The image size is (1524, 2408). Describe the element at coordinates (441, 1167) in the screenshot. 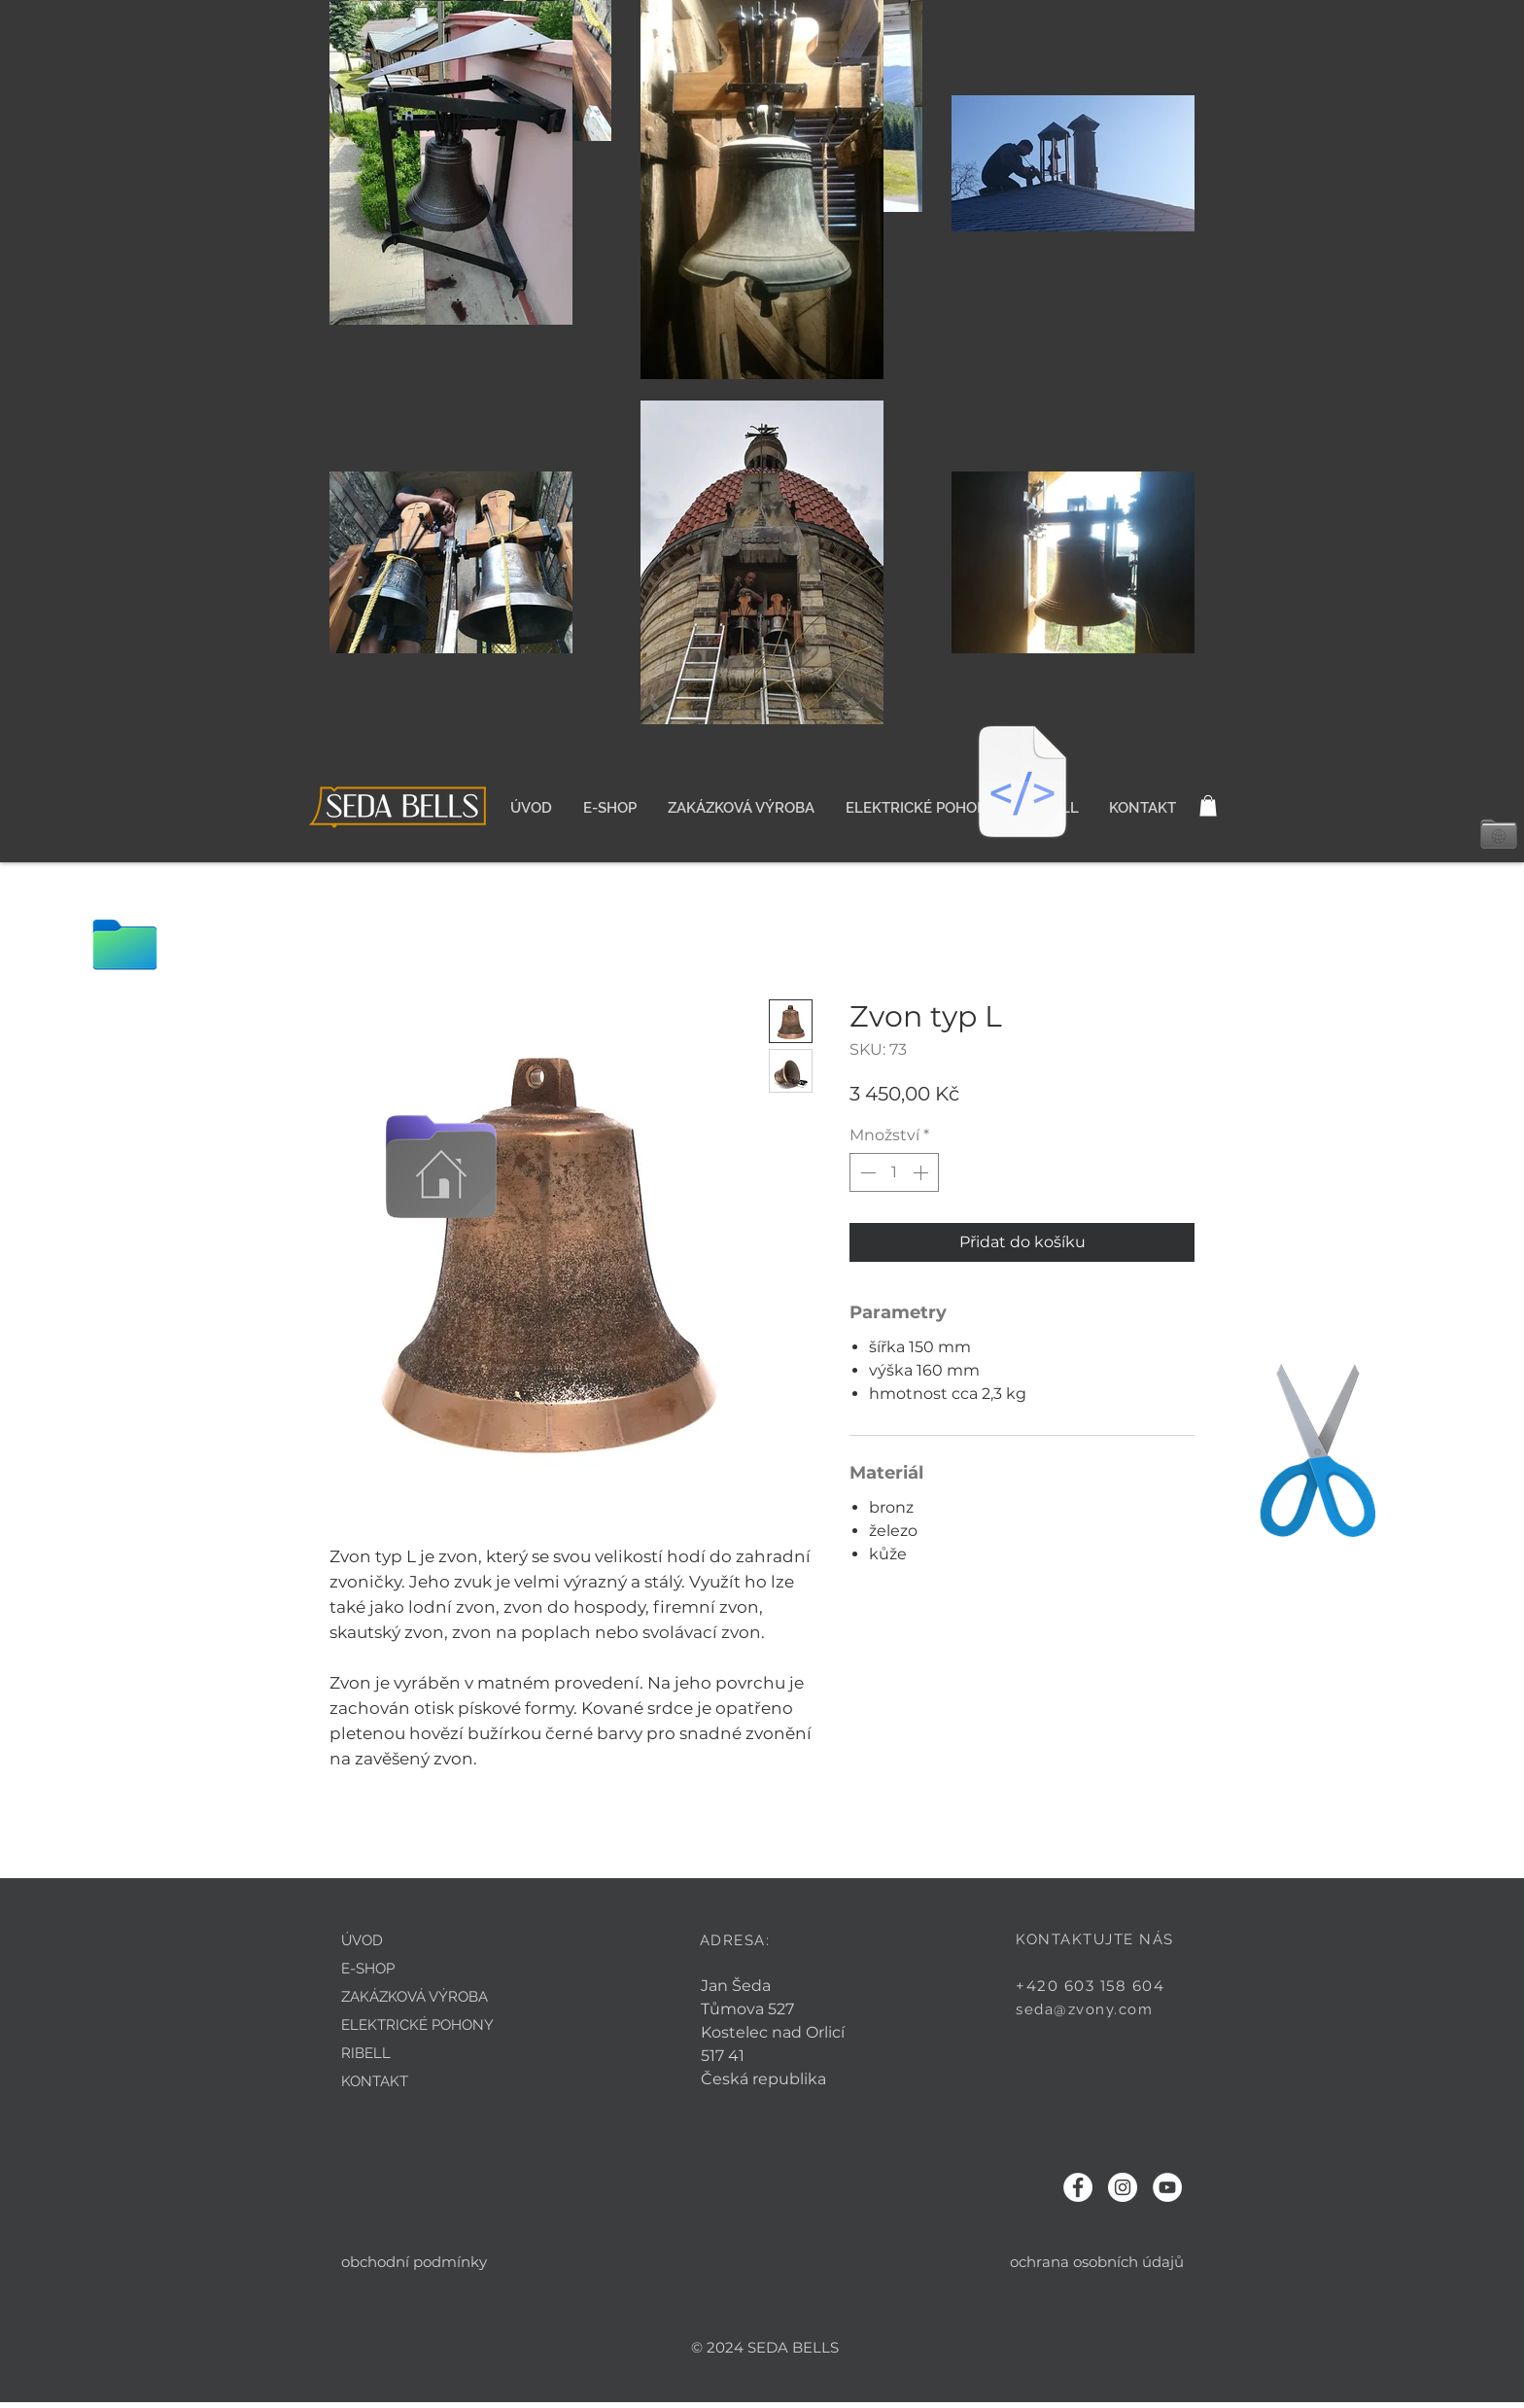

I see `access your home folder` at that location.